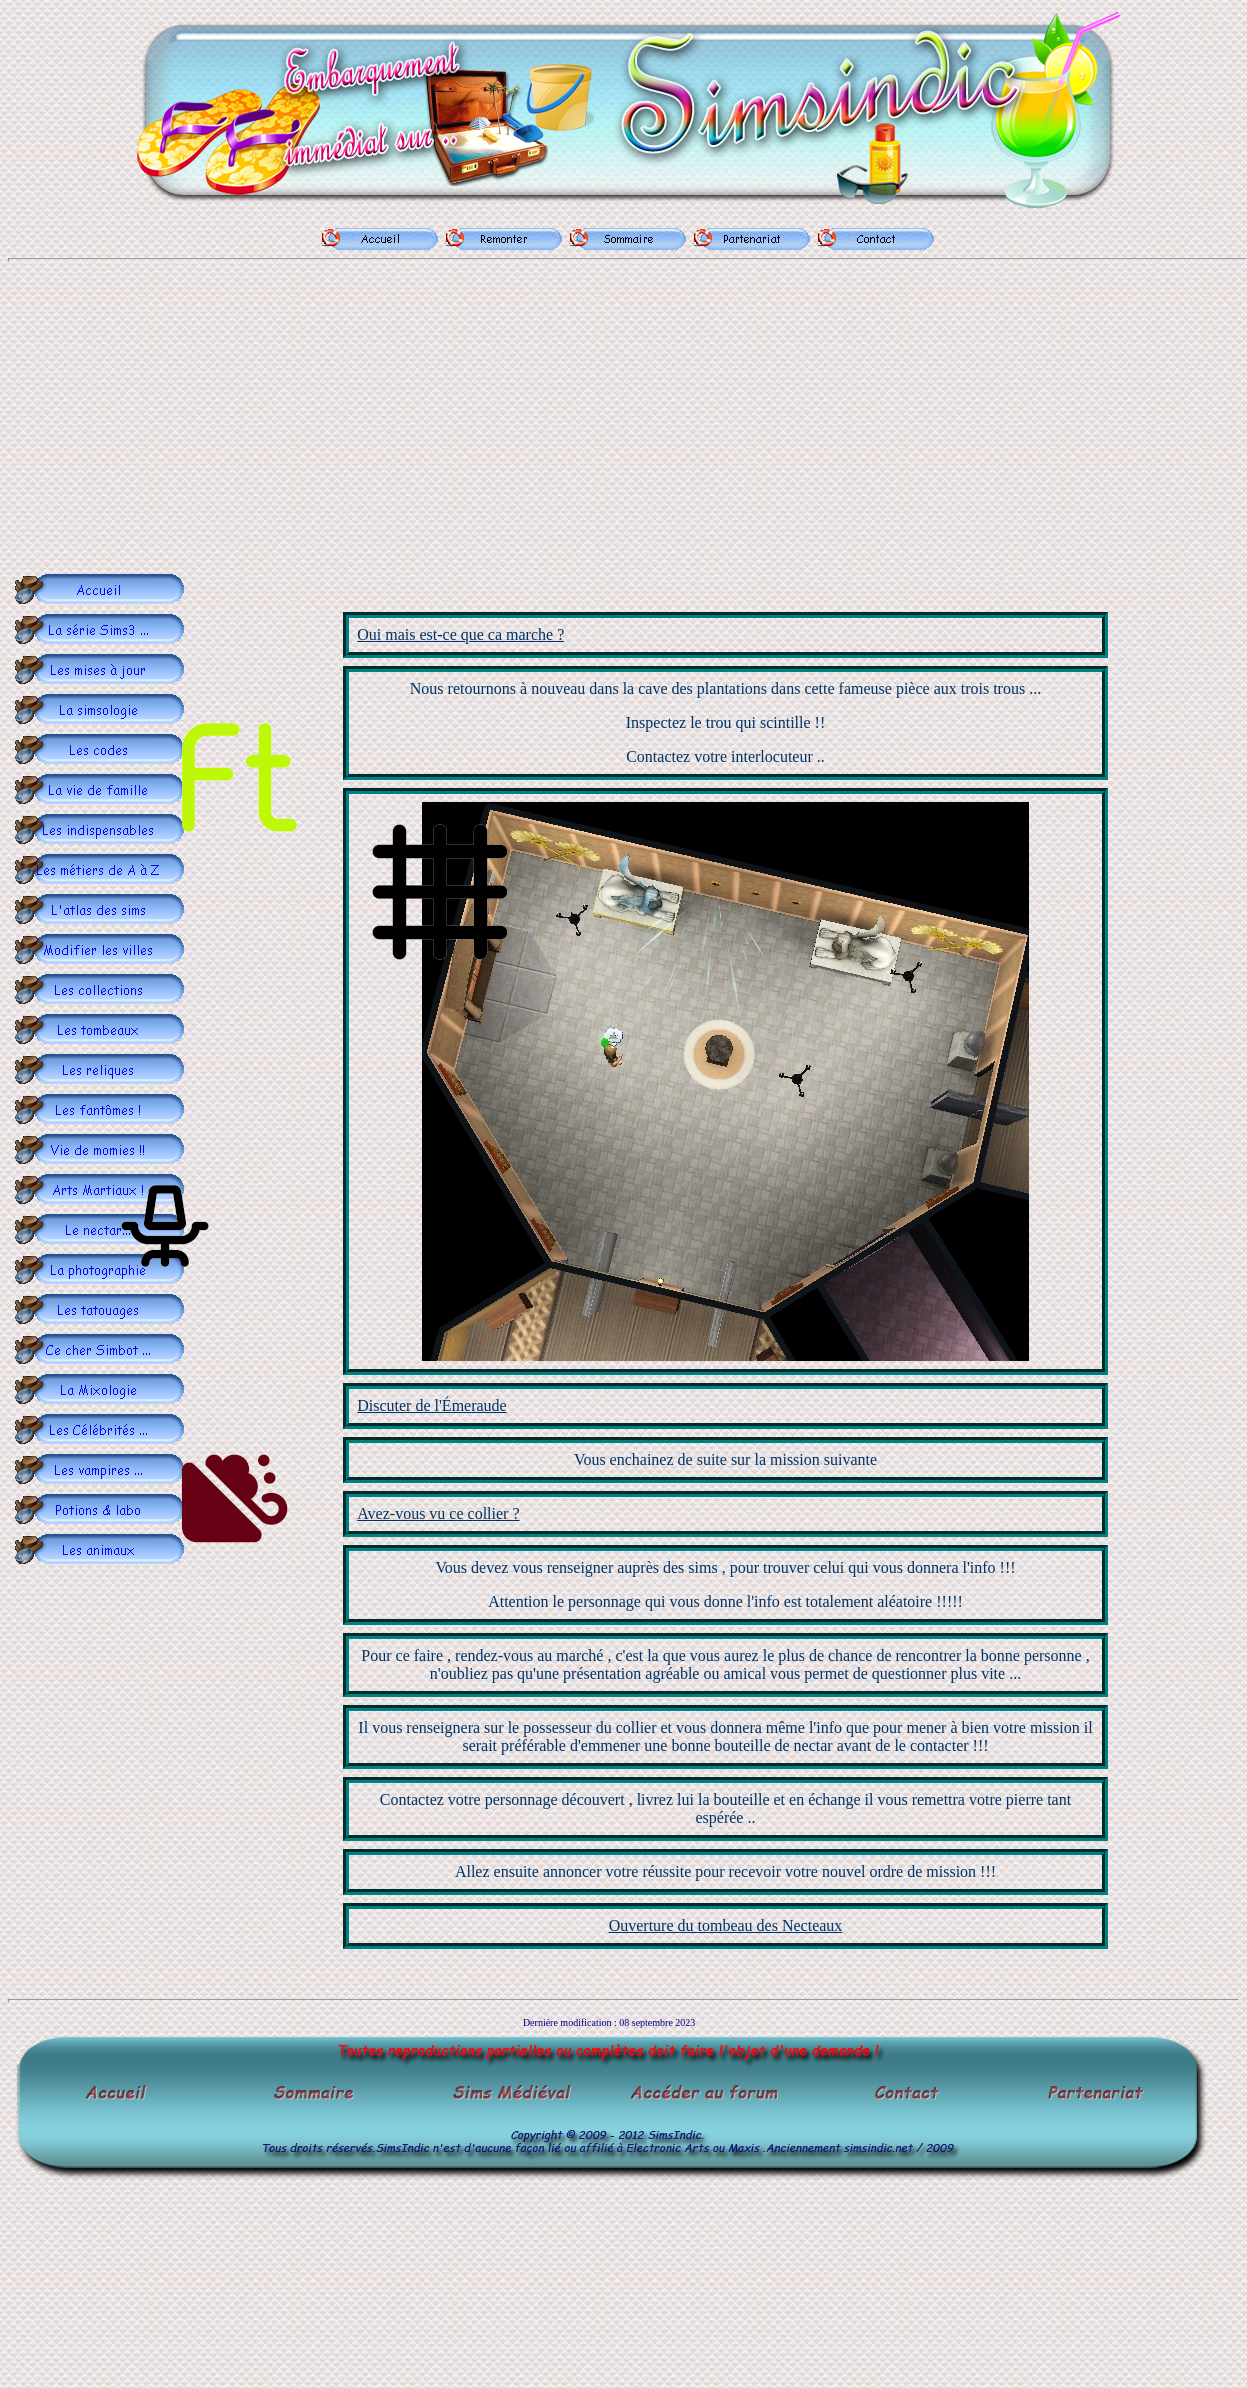  Describe the element at coordinates (234, 1495) in the screenshot. I see `indicates avalanche warning or hazard` at that location.